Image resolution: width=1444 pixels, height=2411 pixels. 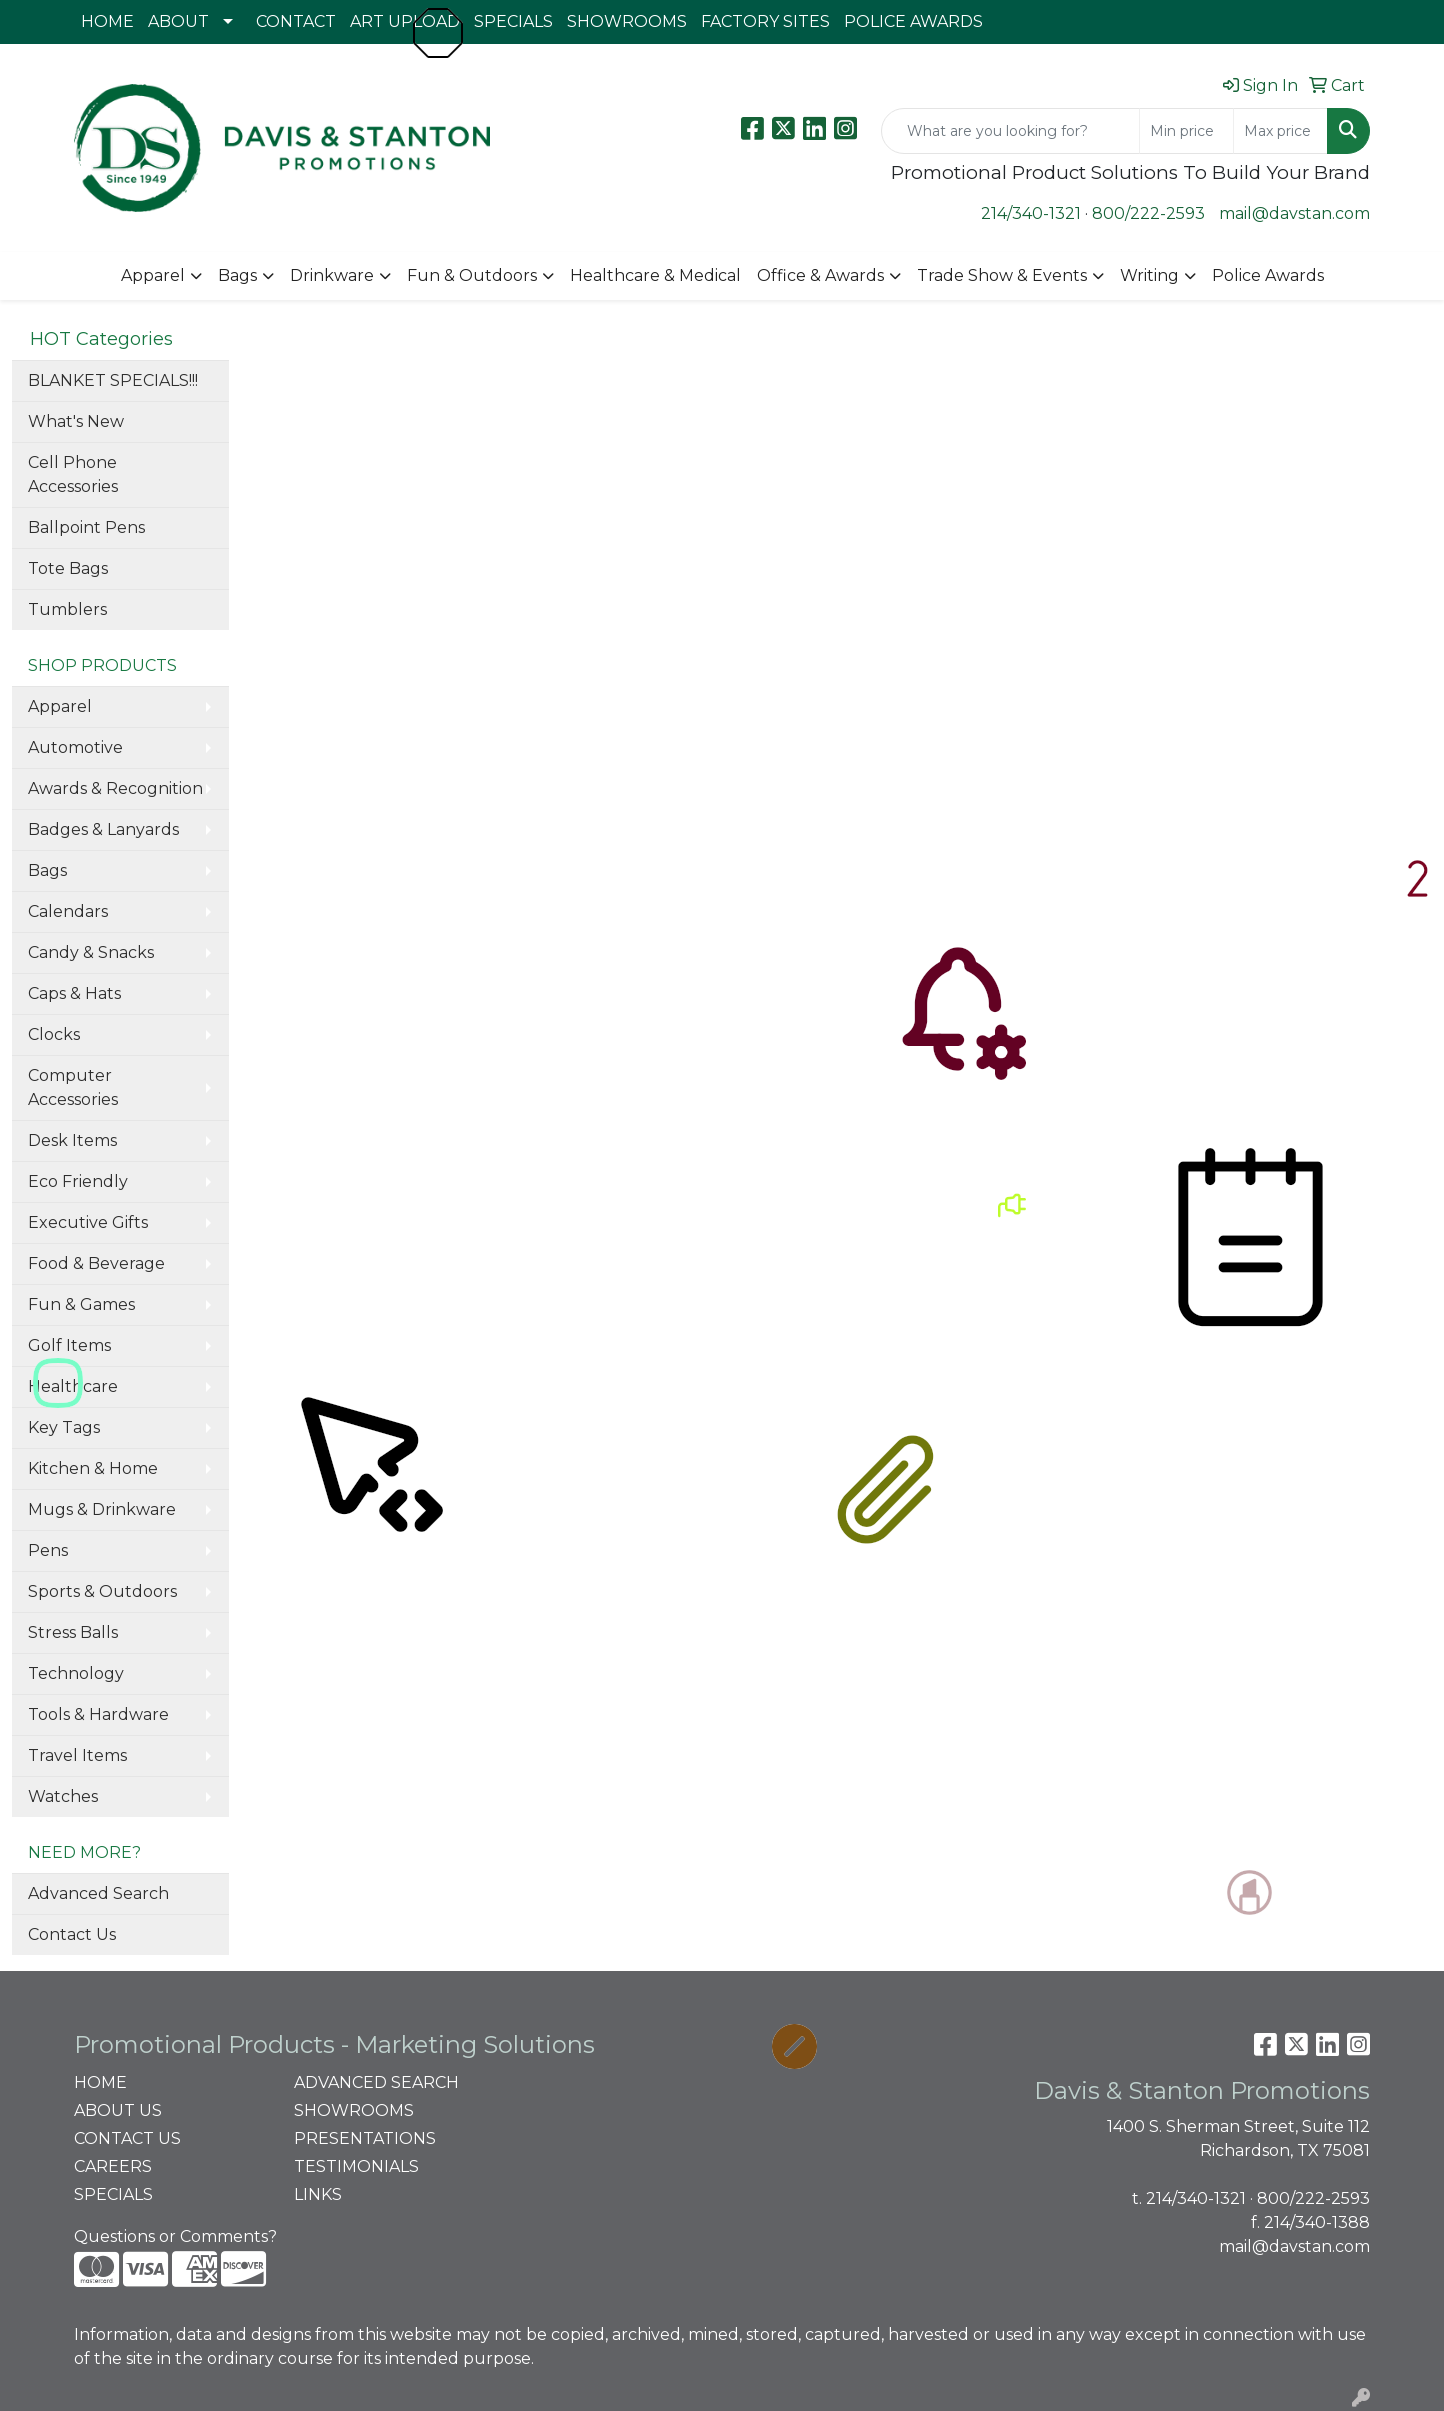 What do you see at coordinates (1249, 1892) in the screenshot?
I see `activate highlighter tool for text markup` at bounding box center [1249, 1892].